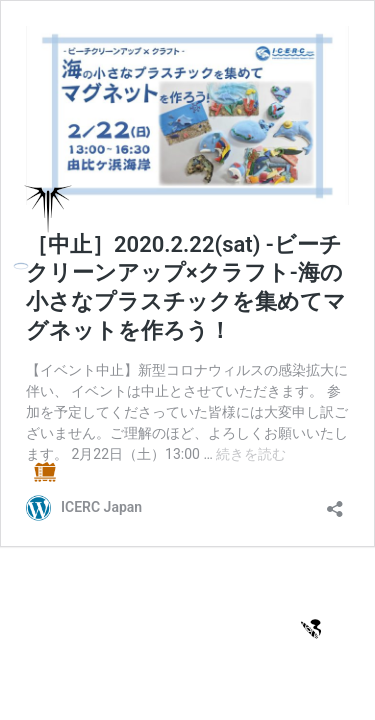 The height and width of the screenshot is (720, 375). I want to click on indicates a pit or trap hazard in gameplay, so click(21, 266).